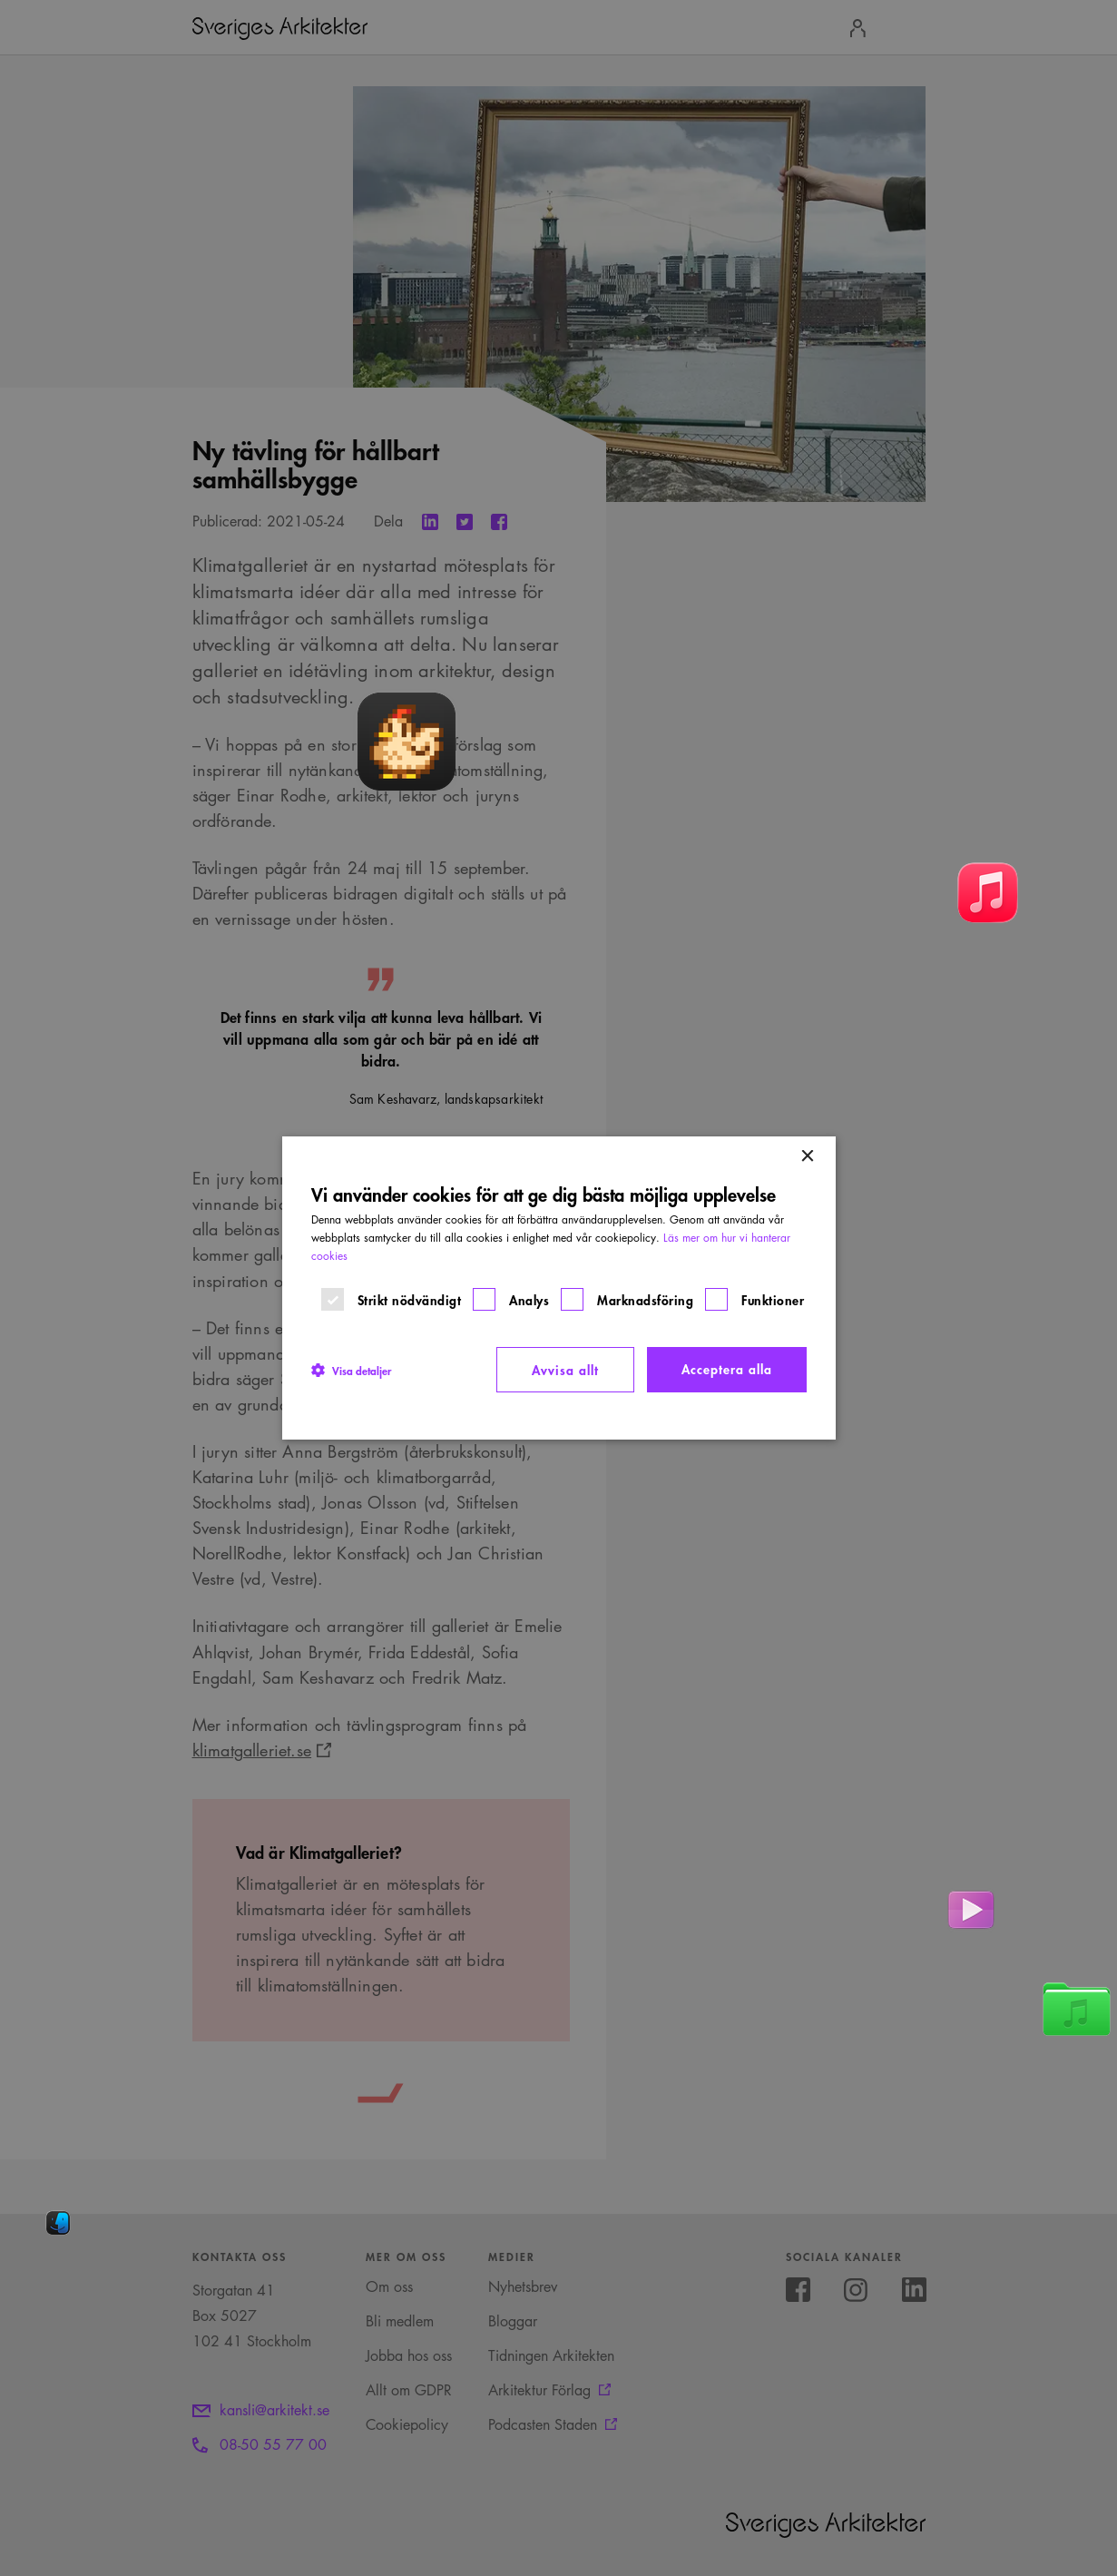 The height and width of the screenshot is (2576, 1117). Describe the element at coordinates (1076, 2009) in the screenshot. I see `open your music files folder` at that location.